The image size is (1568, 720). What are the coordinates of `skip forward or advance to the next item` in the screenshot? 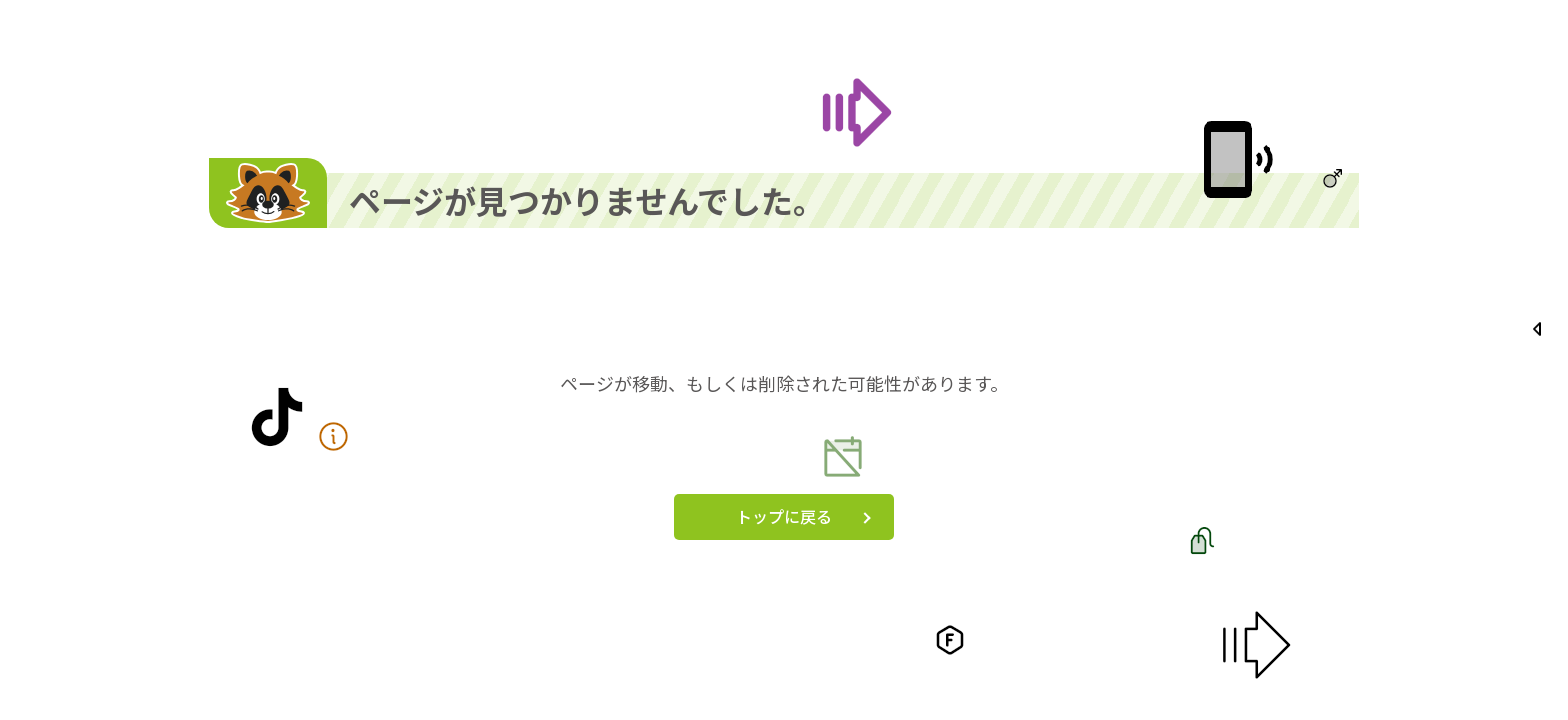 It's located at (1254, 645).